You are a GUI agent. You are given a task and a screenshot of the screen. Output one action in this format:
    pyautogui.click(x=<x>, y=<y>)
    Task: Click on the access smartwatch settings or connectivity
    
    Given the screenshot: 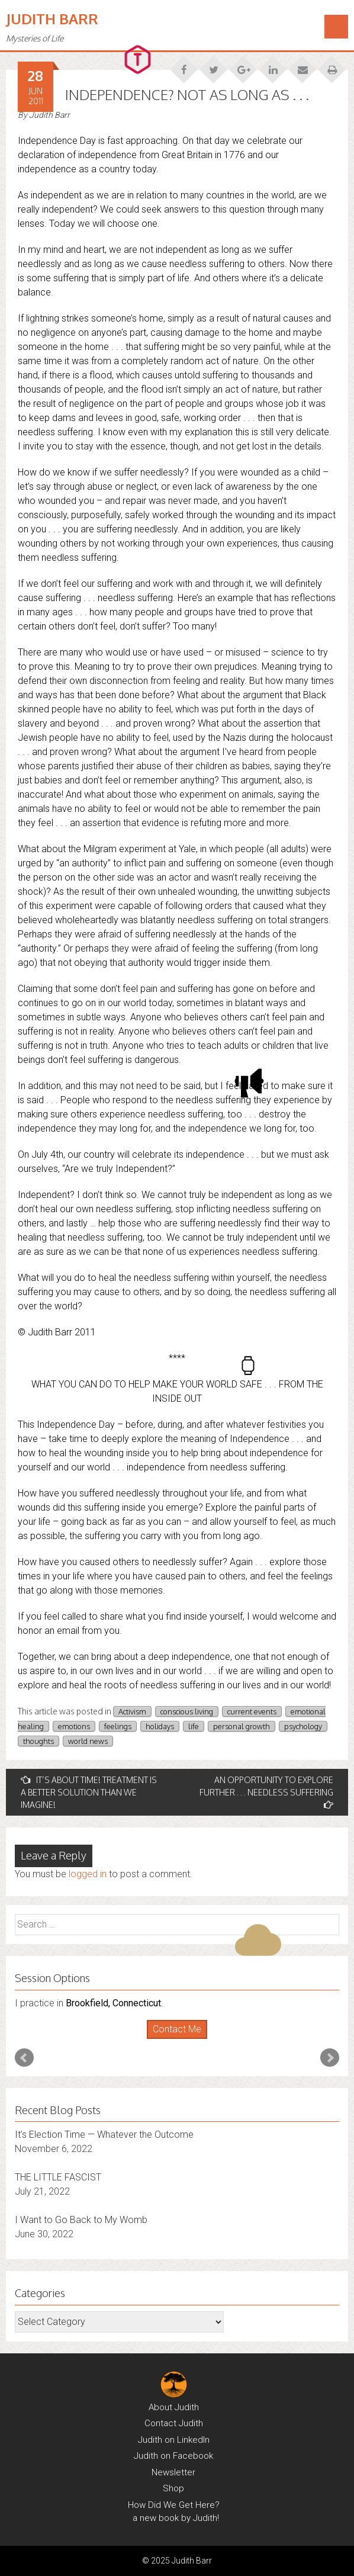 What is the action you would take?
    pyautogui.click(x=248, y=1366)
    